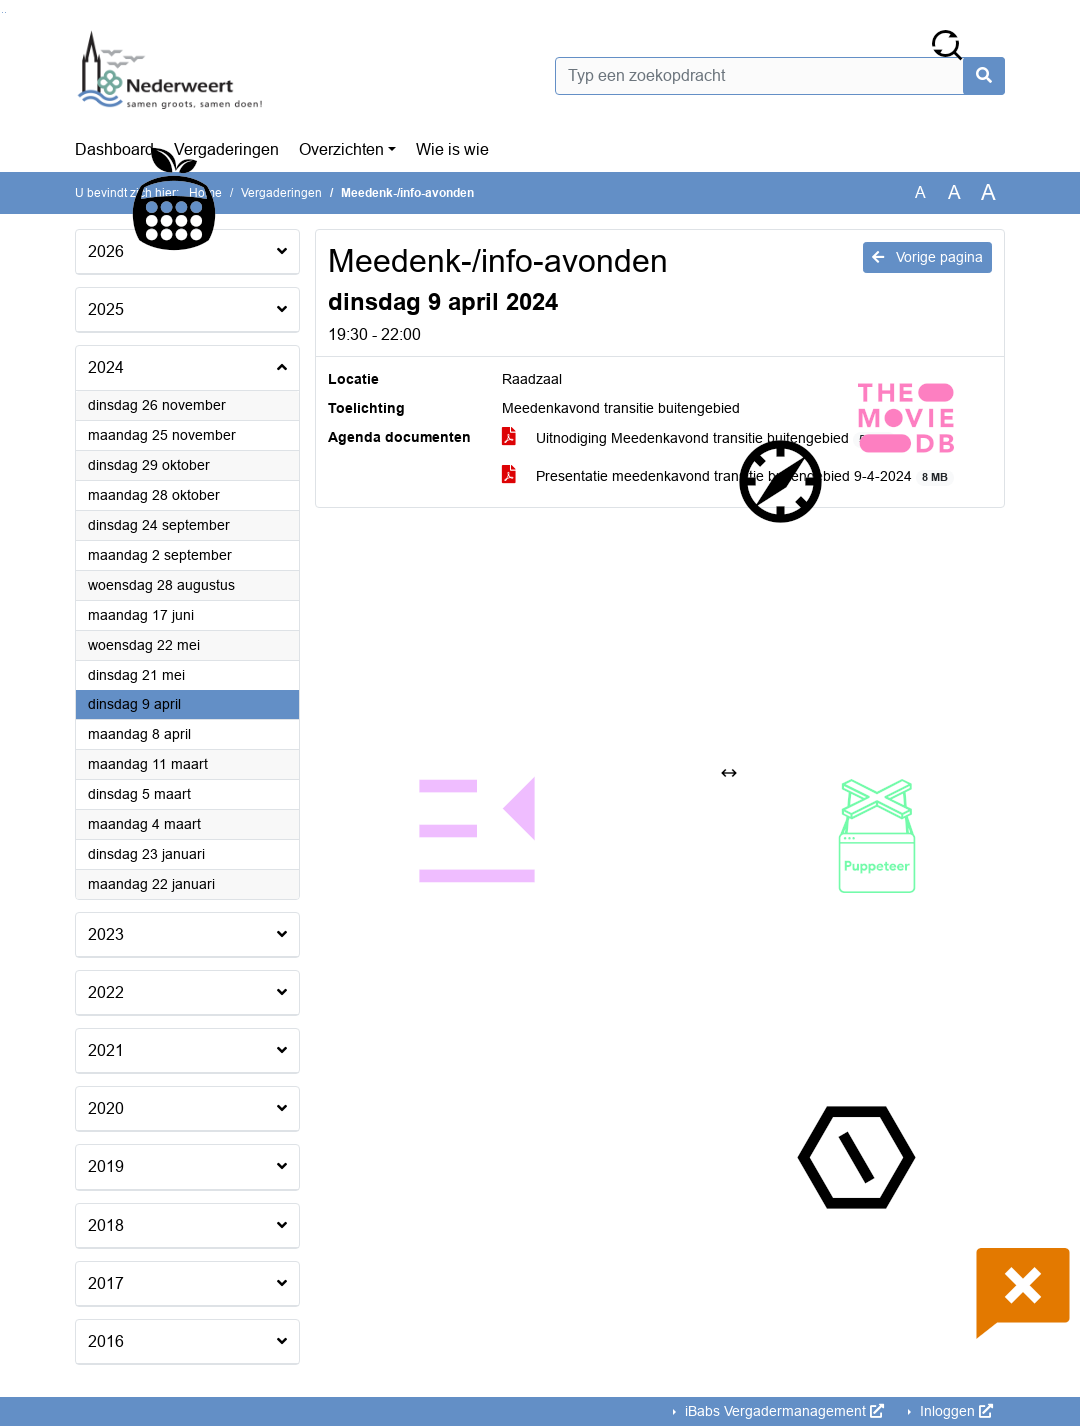 The image size is (1080, 1426). I want to click on access system settings, so click(856, 1157).